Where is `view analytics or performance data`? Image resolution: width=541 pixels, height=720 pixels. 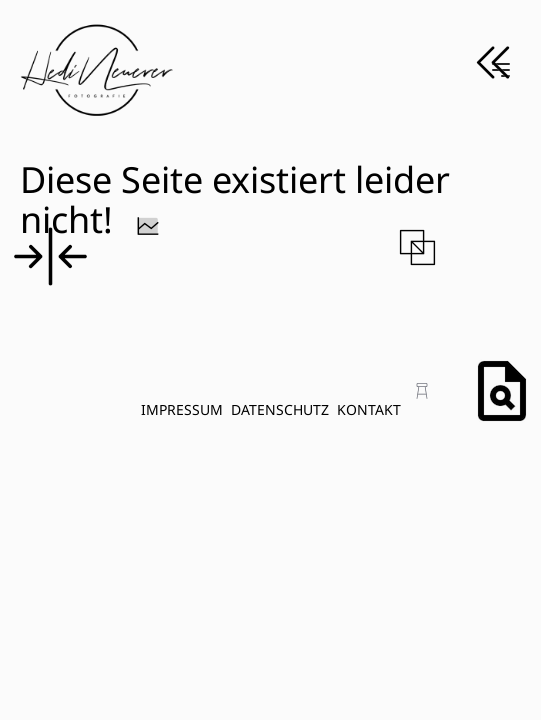 view analytics or performance data is located at coordinates (148, 226).